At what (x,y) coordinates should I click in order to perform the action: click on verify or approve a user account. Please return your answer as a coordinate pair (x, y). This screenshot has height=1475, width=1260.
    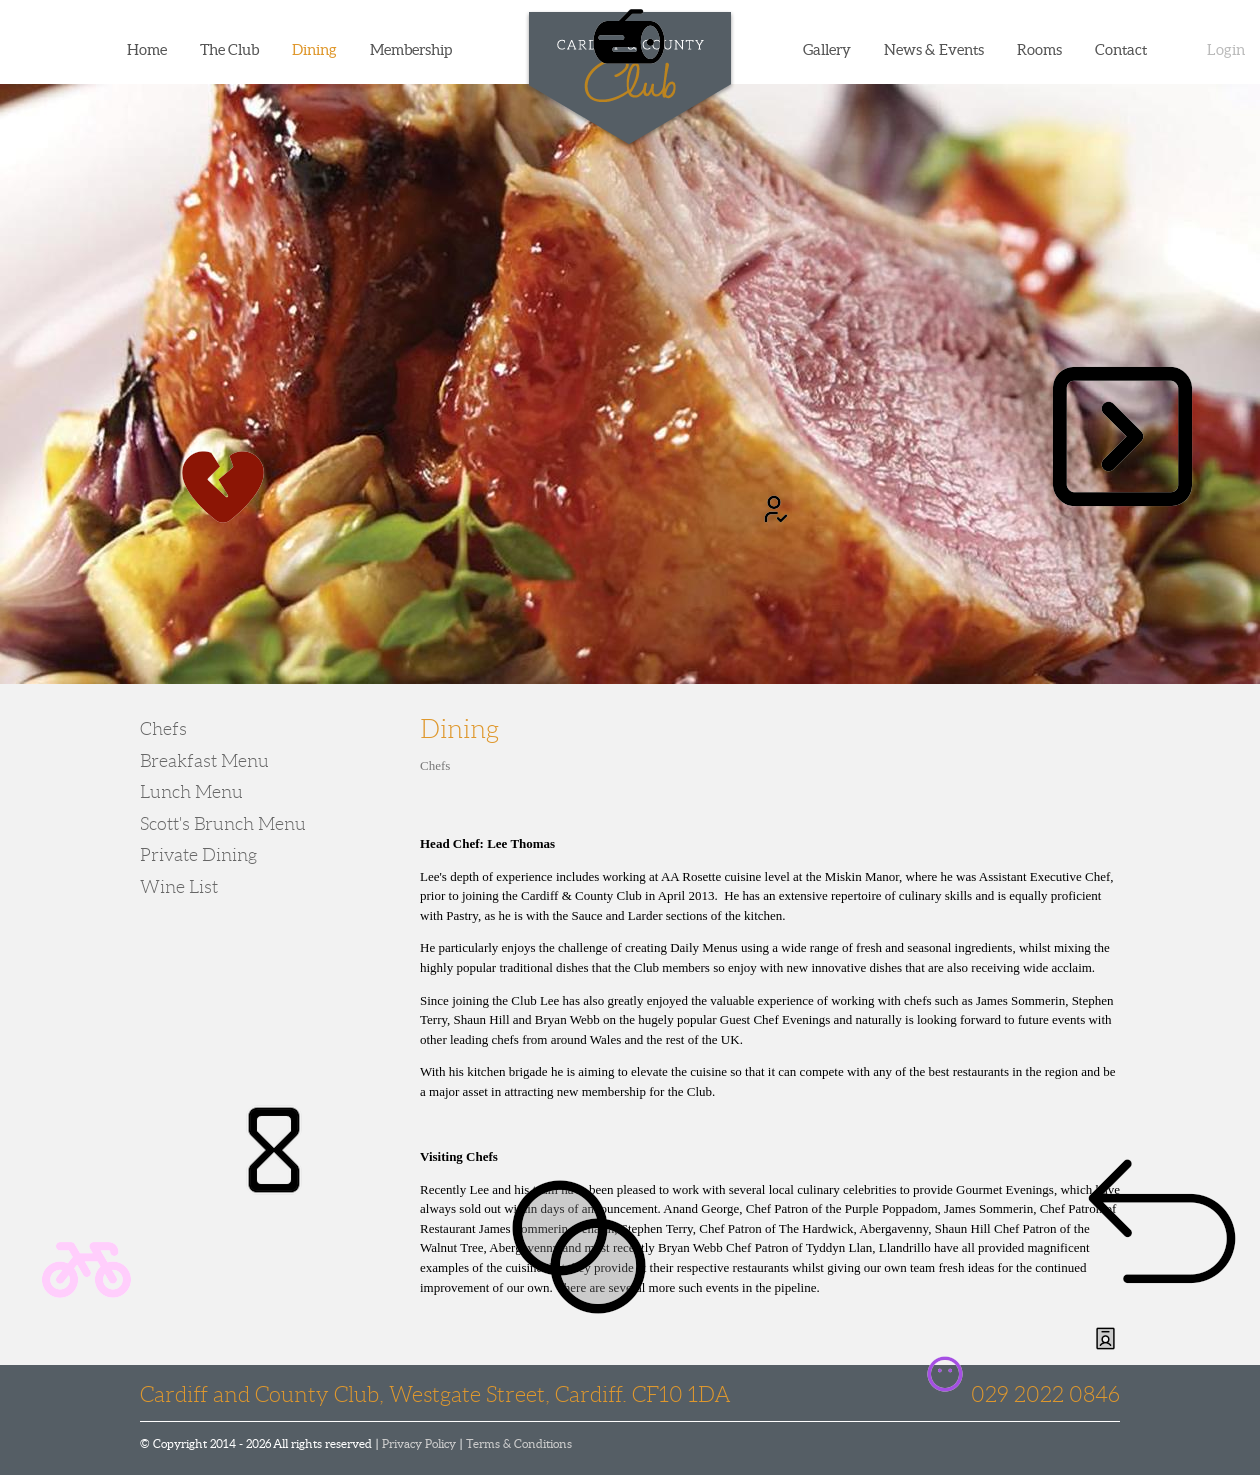
    Looking at the image, I should click on (774, 509).